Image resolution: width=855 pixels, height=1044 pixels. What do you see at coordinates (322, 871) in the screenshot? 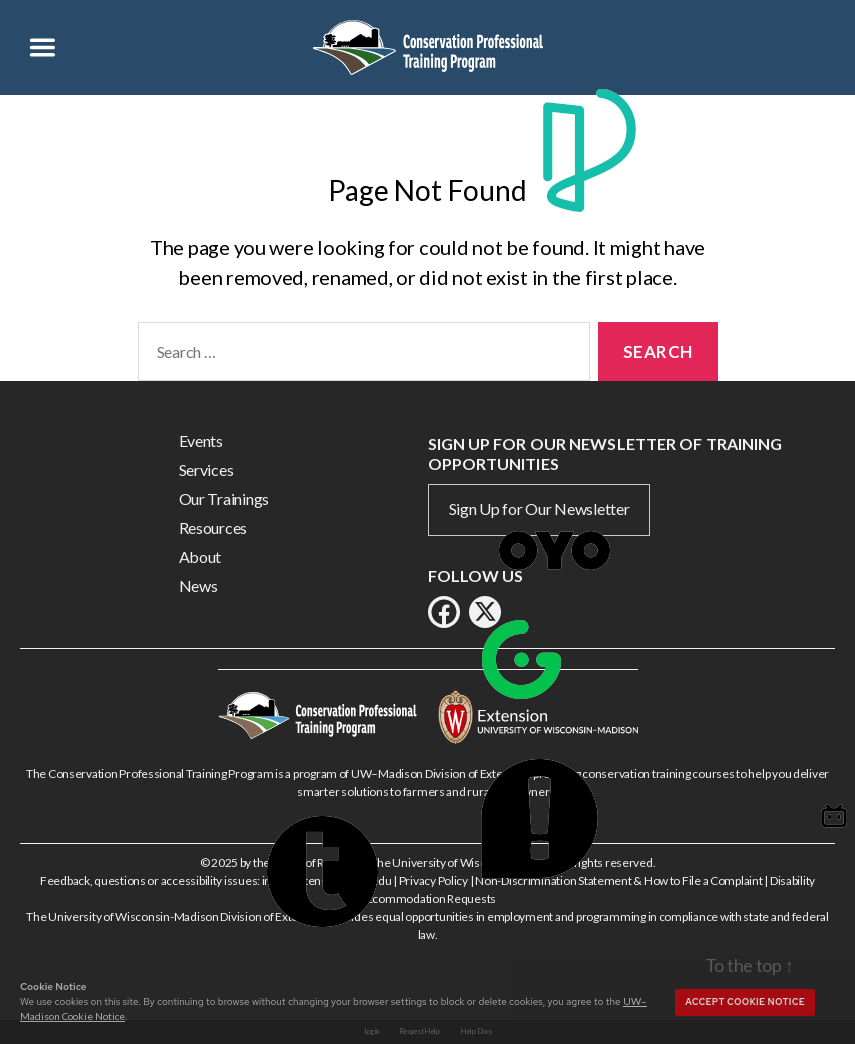
I see `teradata brand logo` at bounding box center [322, 871].